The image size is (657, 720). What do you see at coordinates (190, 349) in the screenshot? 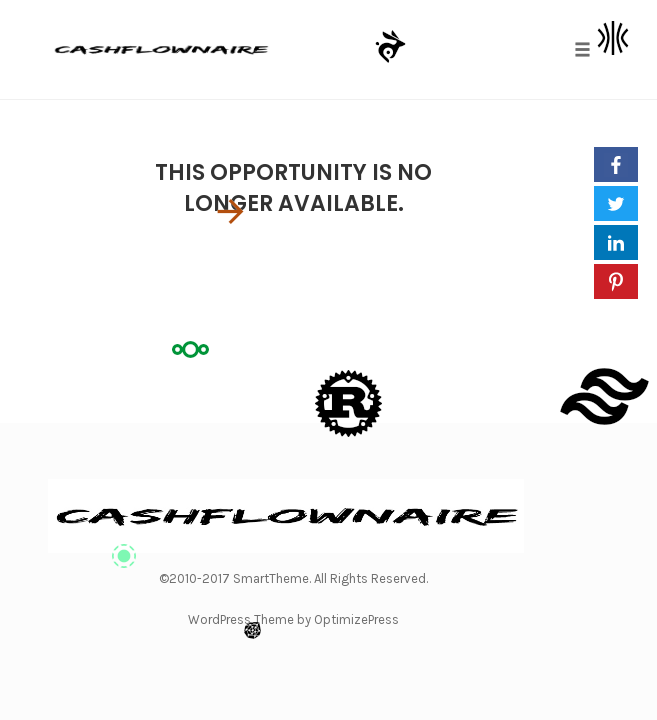
I see `open nextcloud app` at bounding box center [190, 349].